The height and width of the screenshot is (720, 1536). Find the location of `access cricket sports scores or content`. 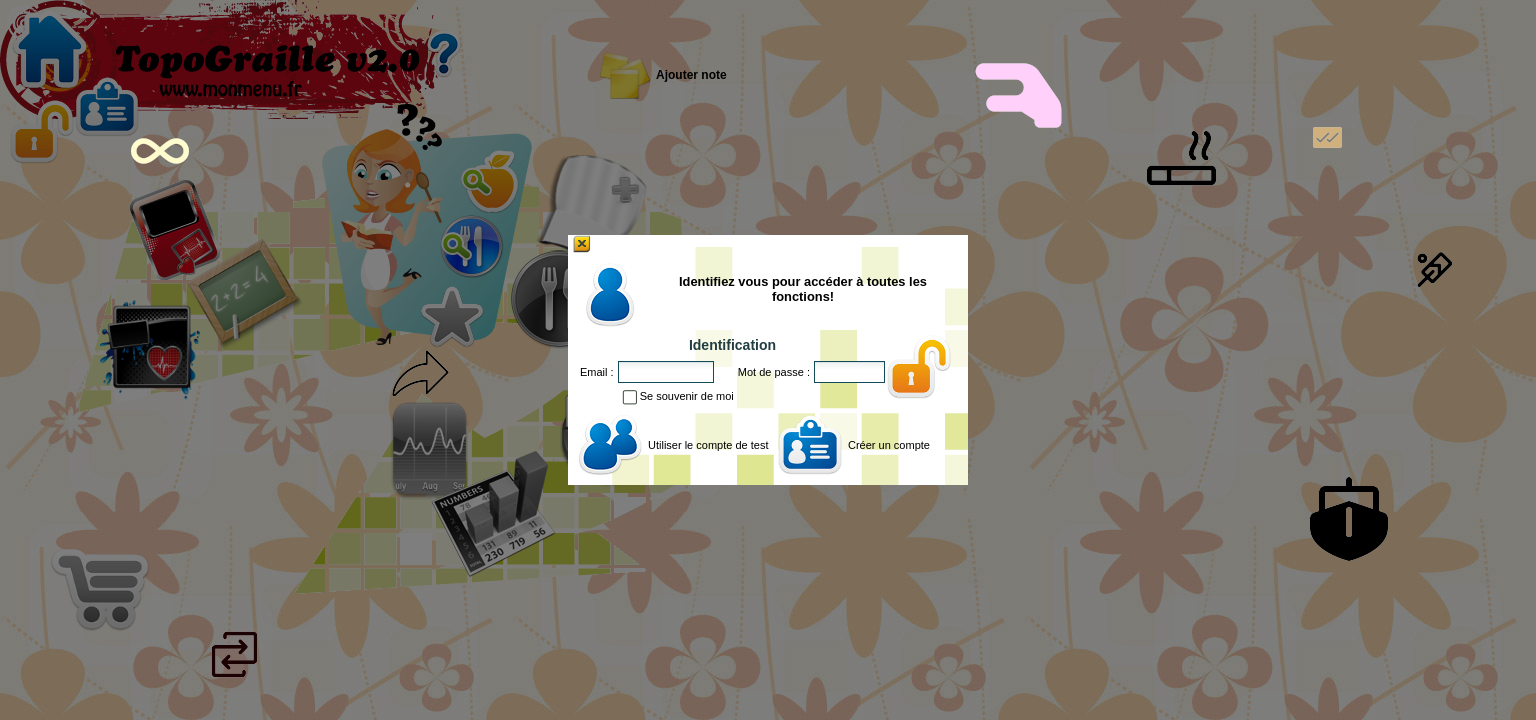

access cricket sports scores or content is located at coordinates (1433, 269).